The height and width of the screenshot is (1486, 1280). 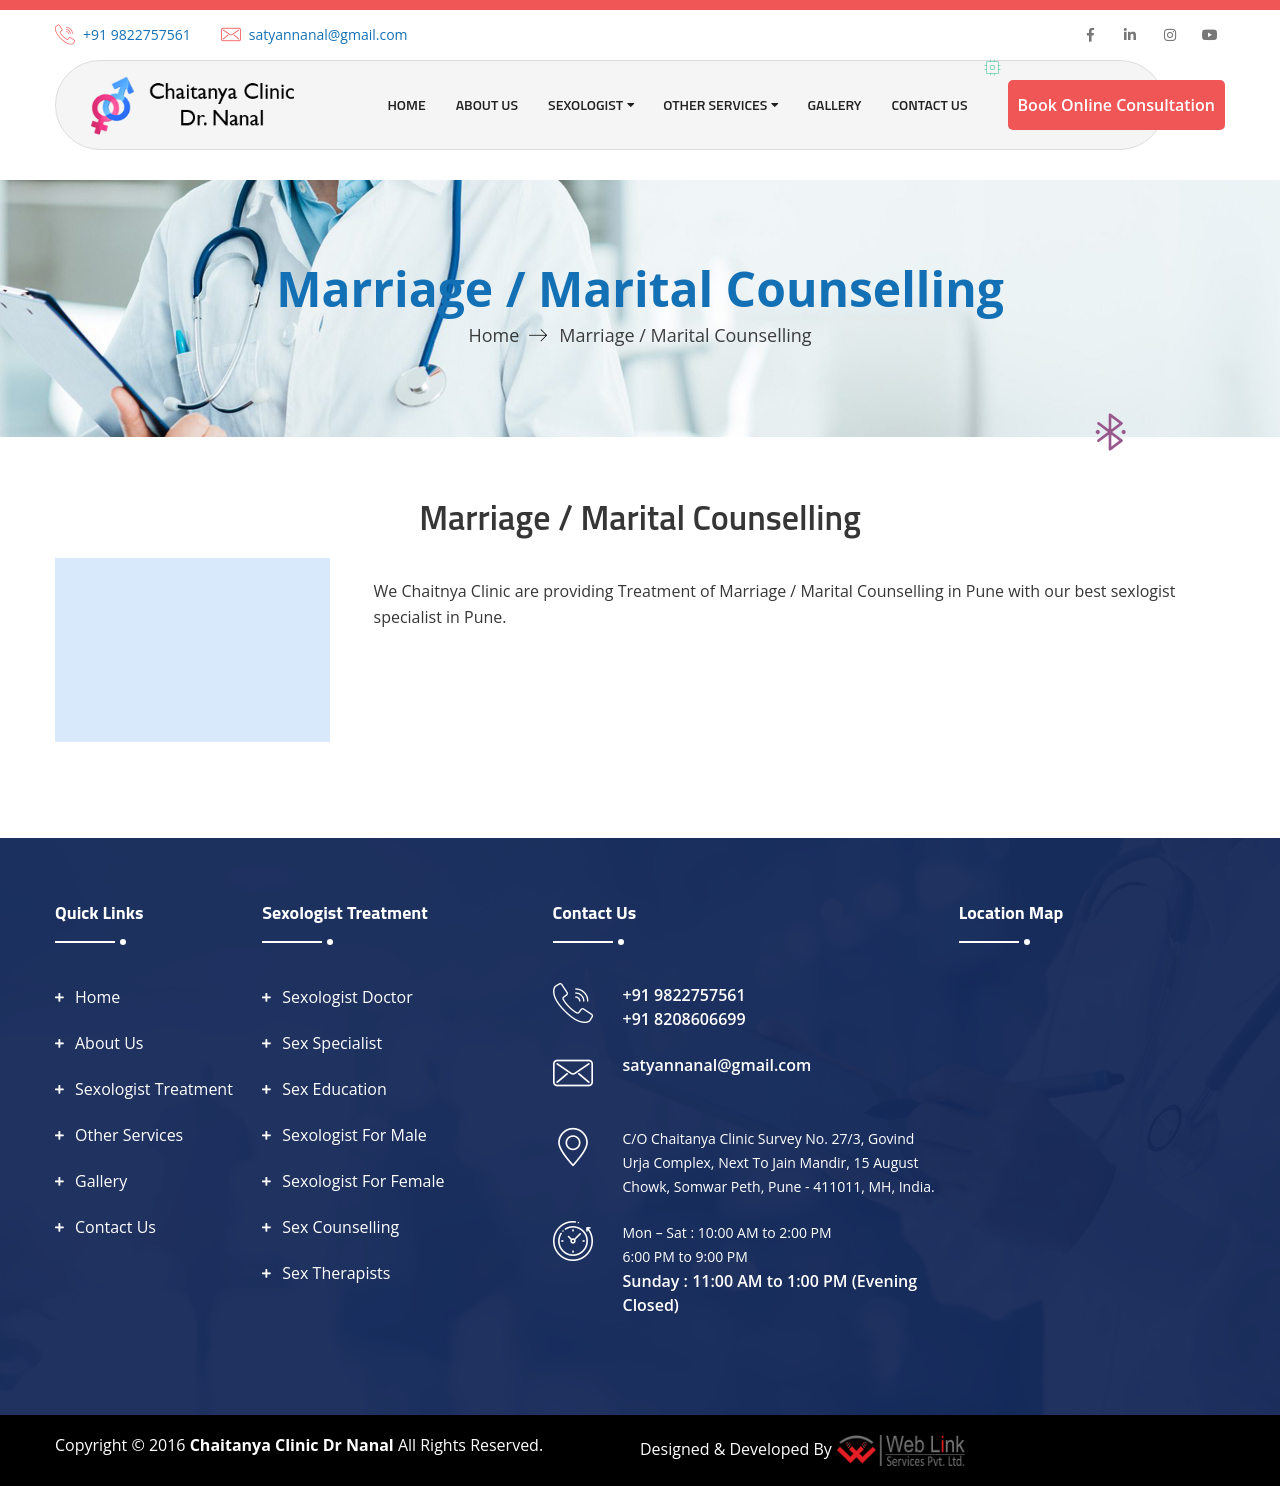 I want to click on indicates an active bluetooth connection, so click(x=1110, y=432).